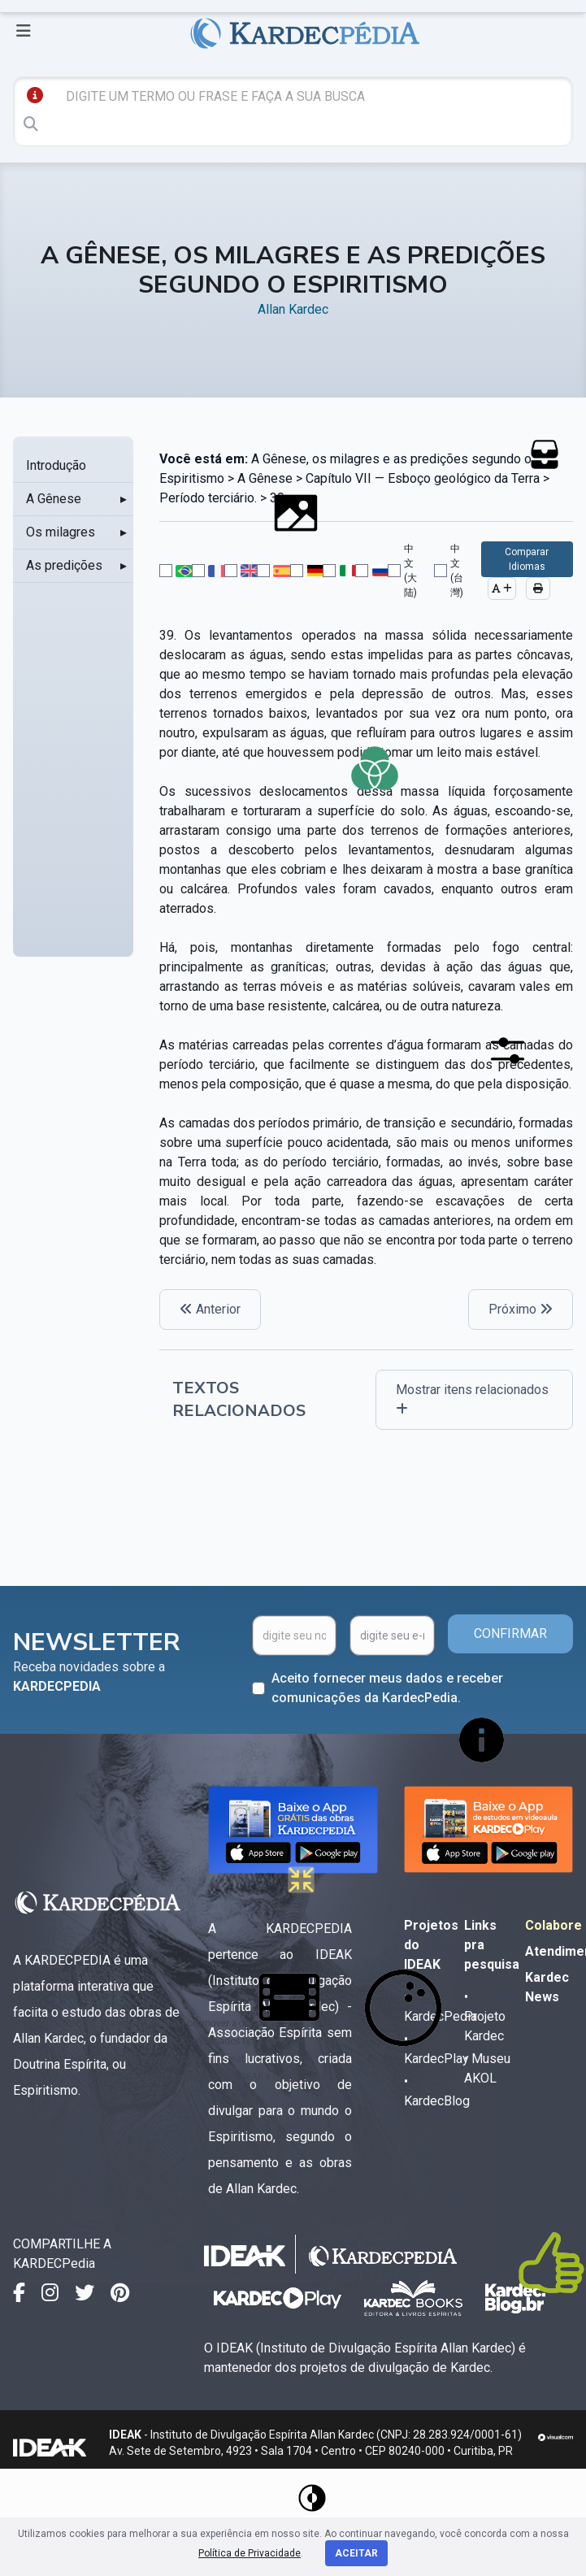 This screenshot has width=586, height=2576. What do you see at coordinates (481, 1740) in the screenshot?
I see `view more information or details` at bounding box center [481, 1740].